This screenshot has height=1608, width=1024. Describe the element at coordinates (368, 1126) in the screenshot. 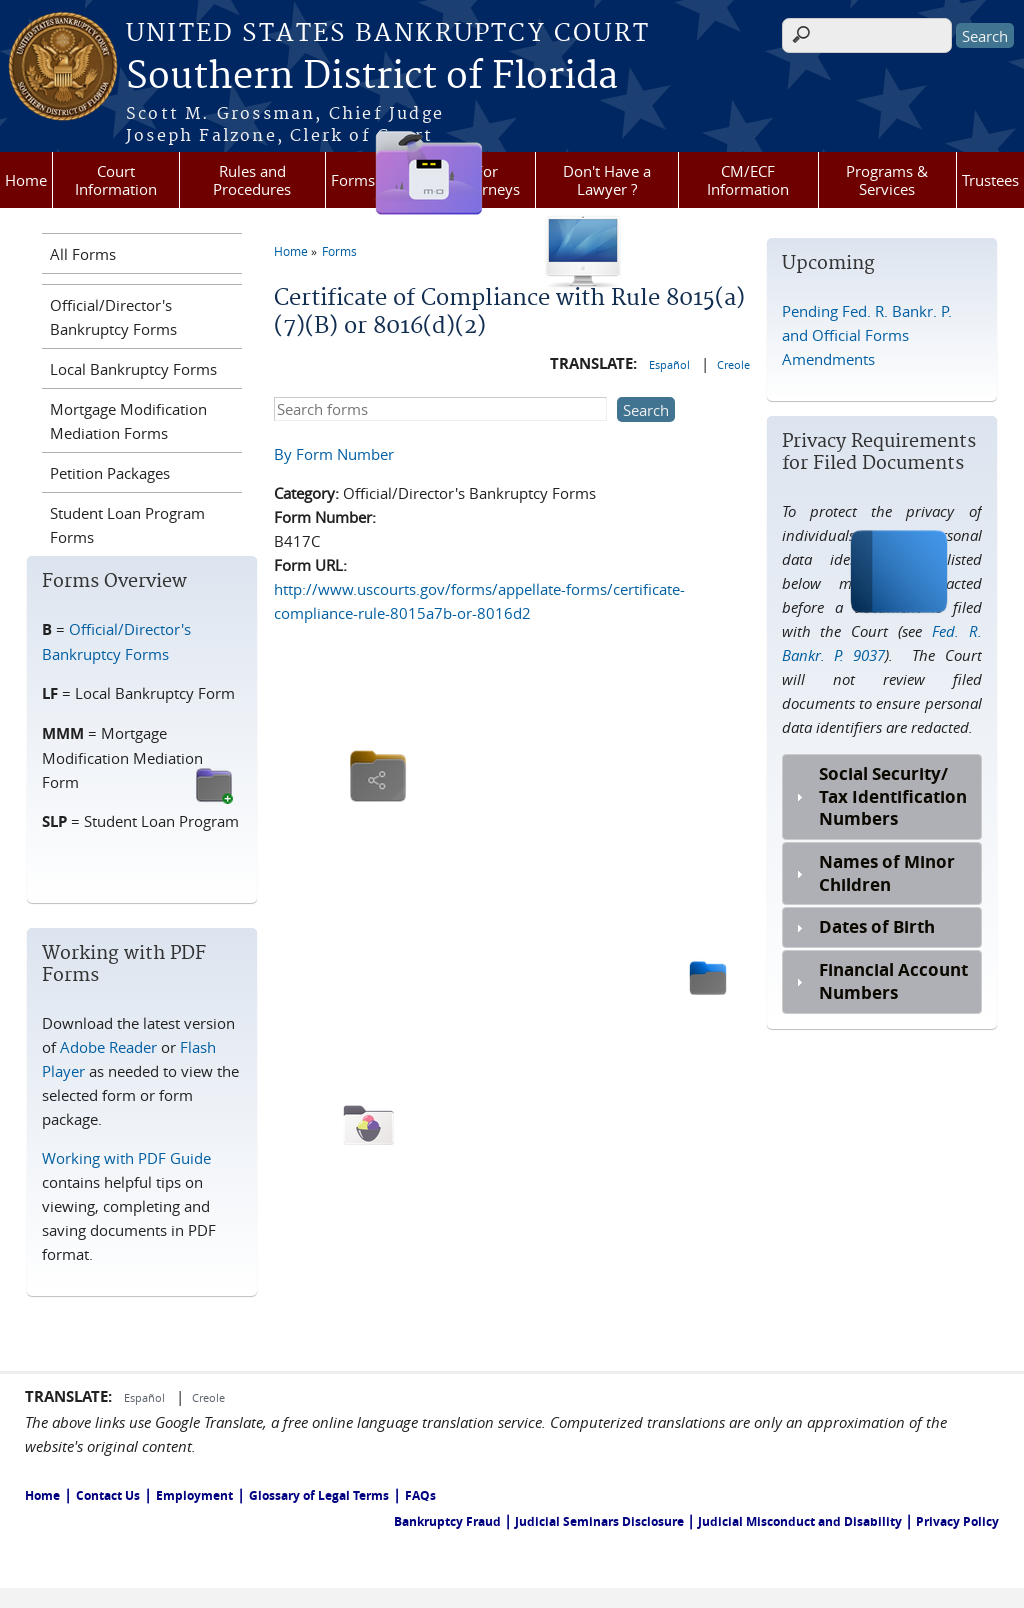

I see `open folder containing Scoop package manager files` at that location.